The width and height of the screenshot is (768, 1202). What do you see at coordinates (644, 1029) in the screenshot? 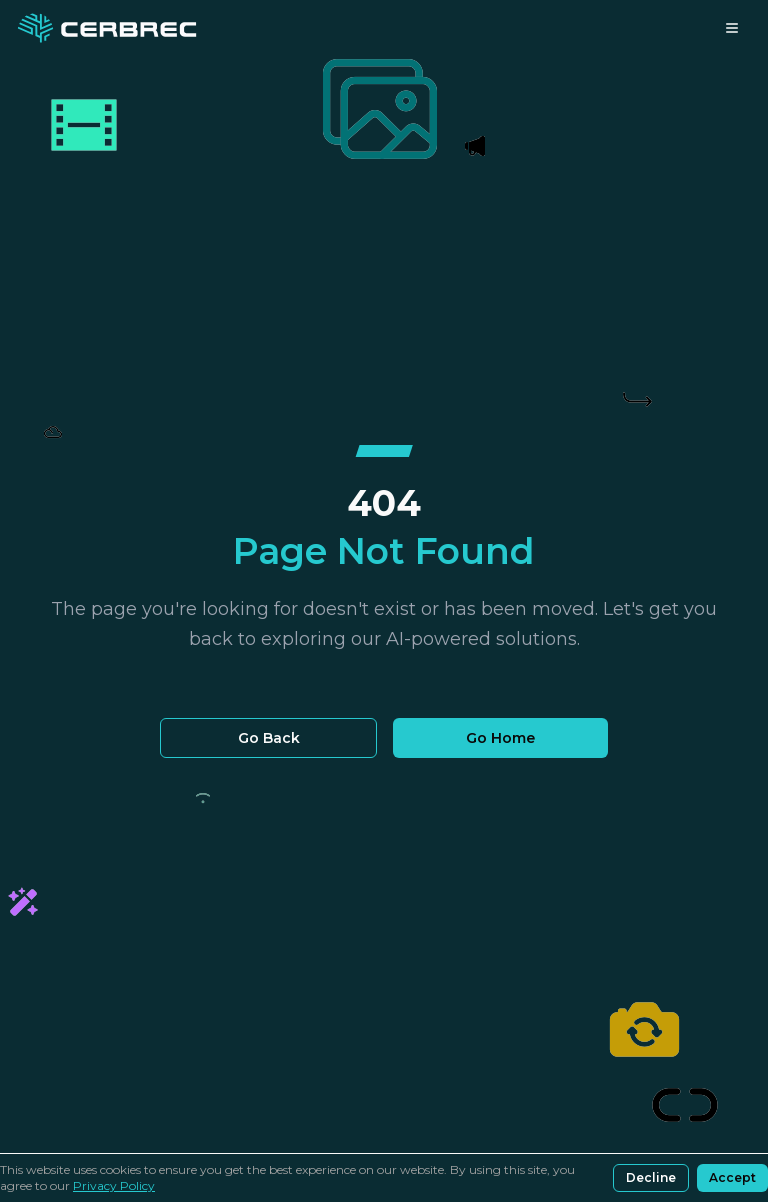
I see `switch between front and rear camera` at bounding box center [644, 1029].